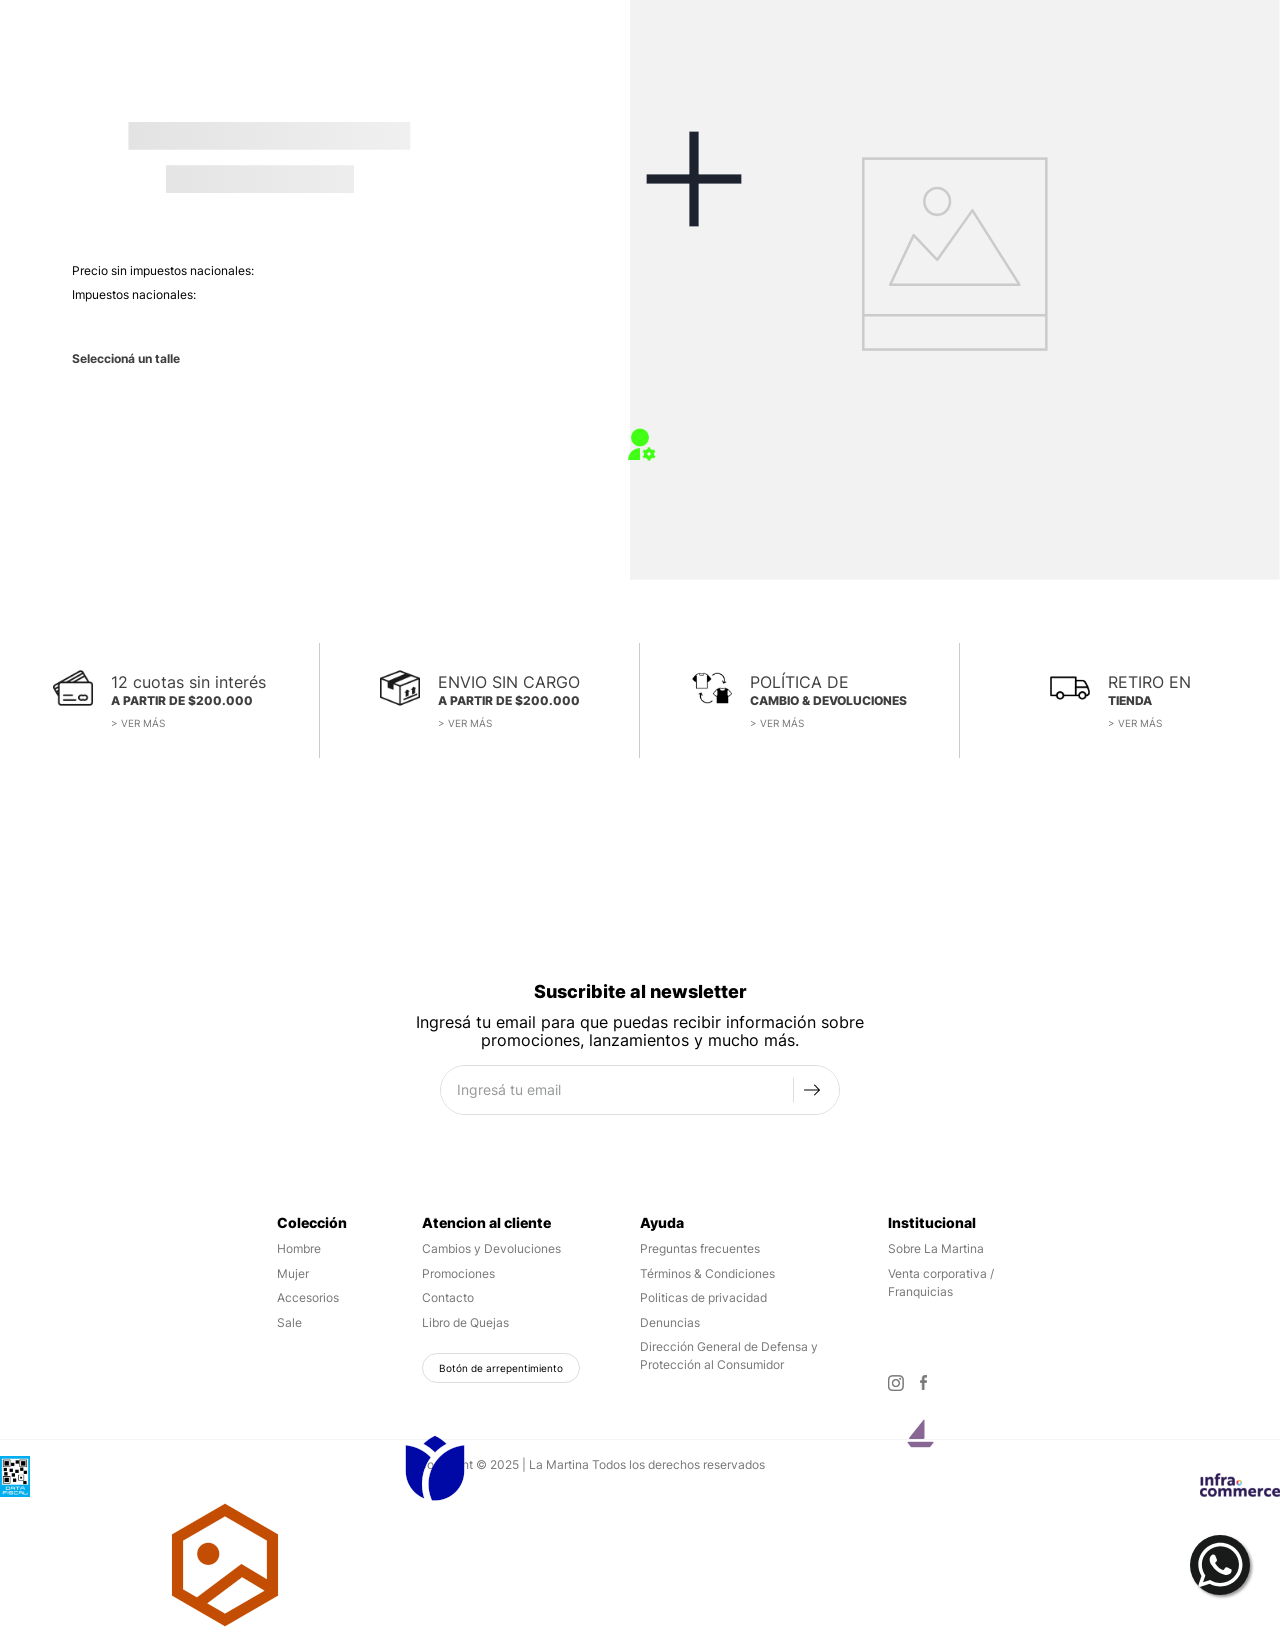 The height and width of the screenshot is (1645, 1280). What do you see at coordinates (435, 1468) in the screenshot?
I see `access nature or garden-related features` at bounding box center [435, 1468].